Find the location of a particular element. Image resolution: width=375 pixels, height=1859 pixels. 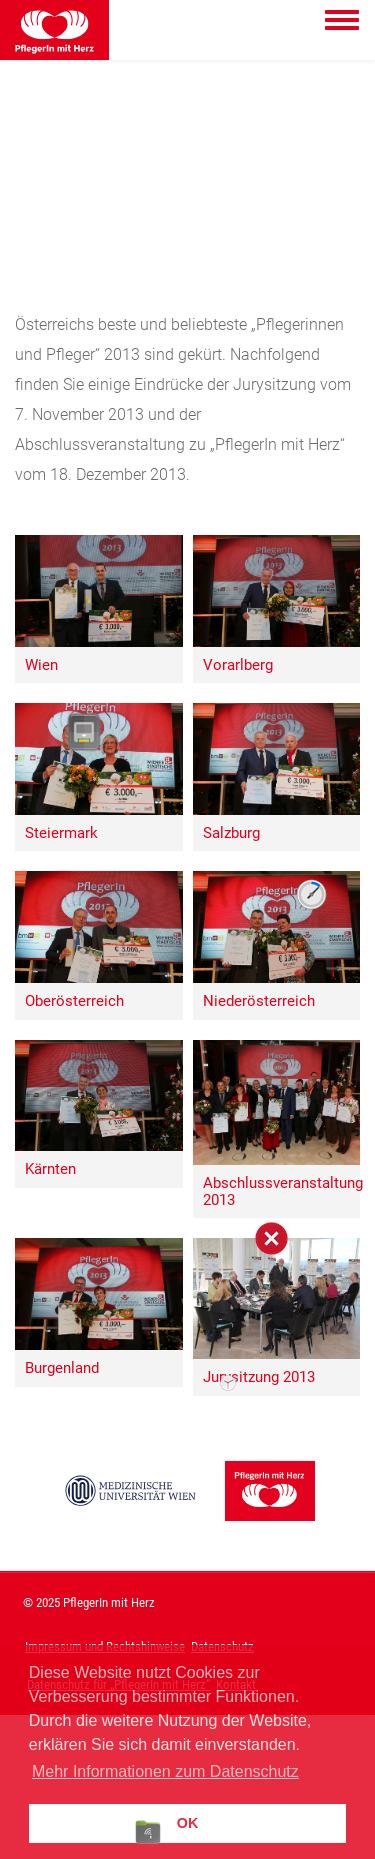

open insync cloud sync folder is located at coordinates (148, 1832).